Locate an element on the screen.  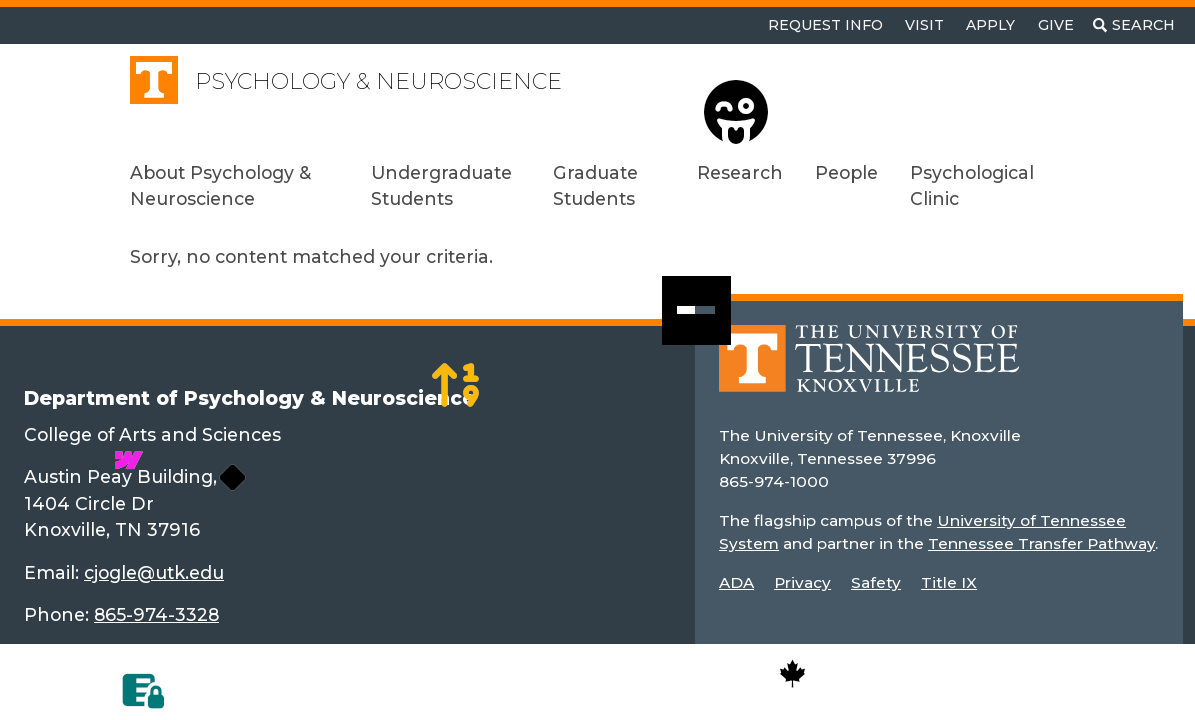
represents Canada or Canadian content is located at coordinates (792, 673).